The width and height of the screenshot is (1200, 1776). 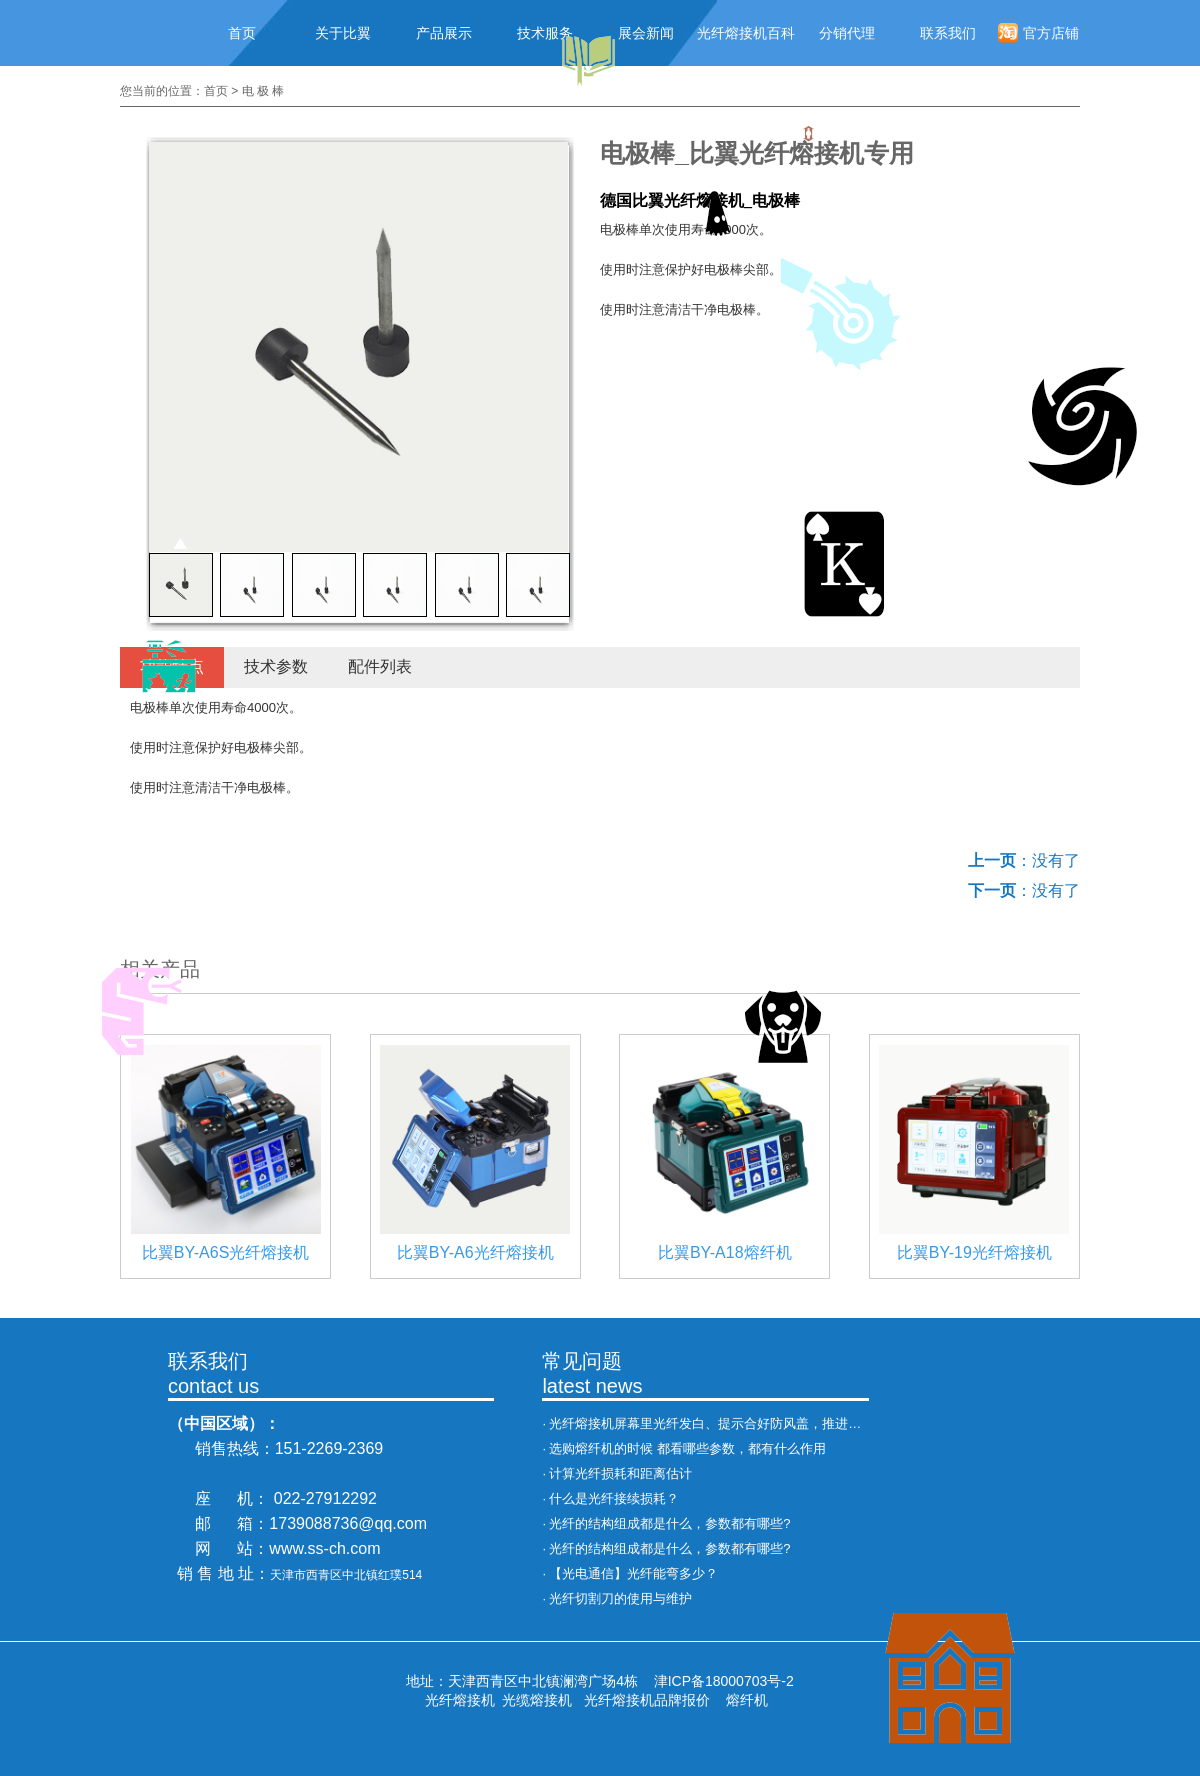 I want to click on king of spades playing card, so click(x=844, y=564).